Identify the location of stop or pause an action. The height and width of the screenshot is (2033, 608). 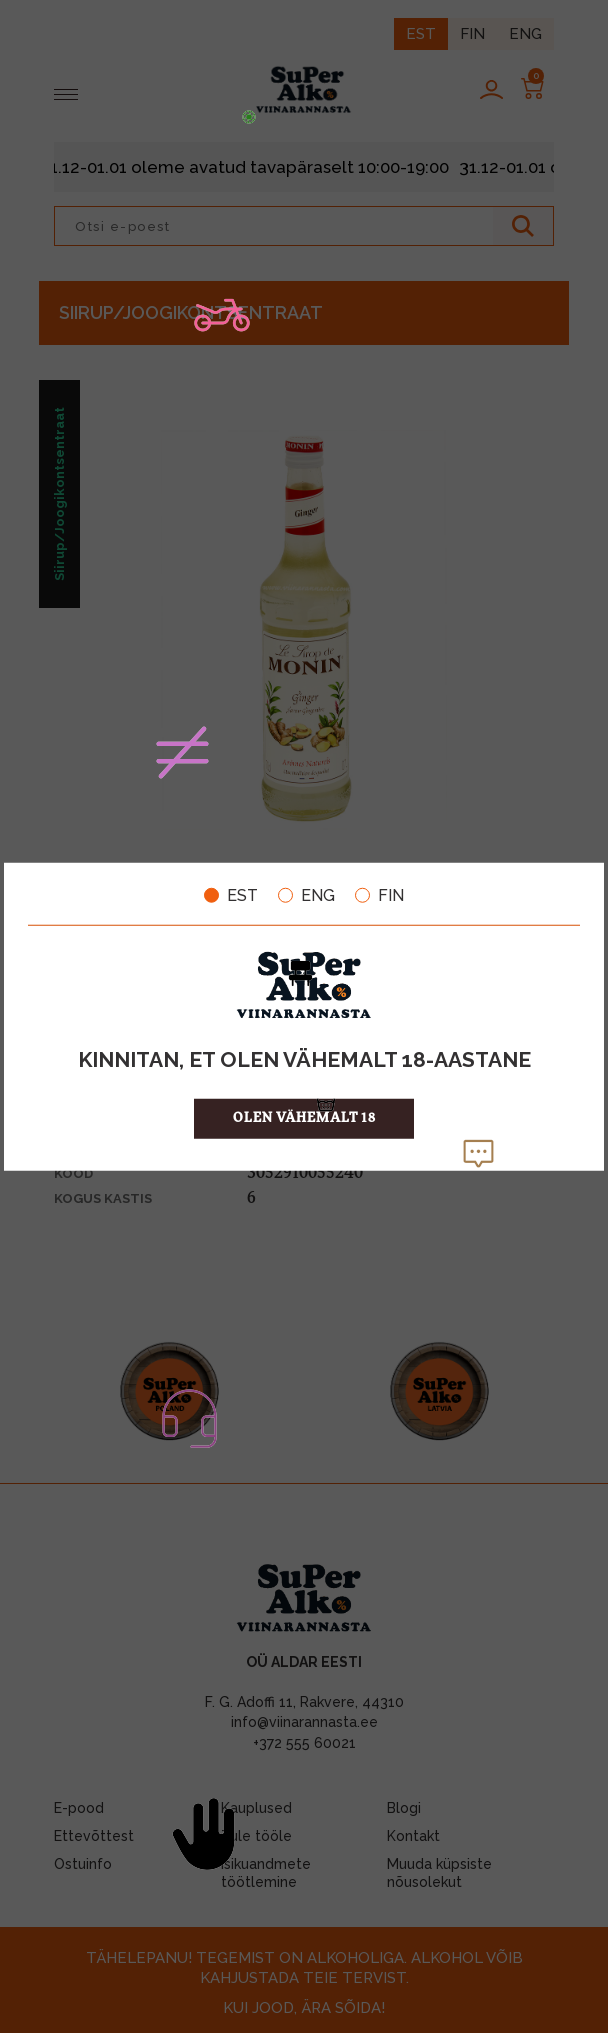
(206, 1834).